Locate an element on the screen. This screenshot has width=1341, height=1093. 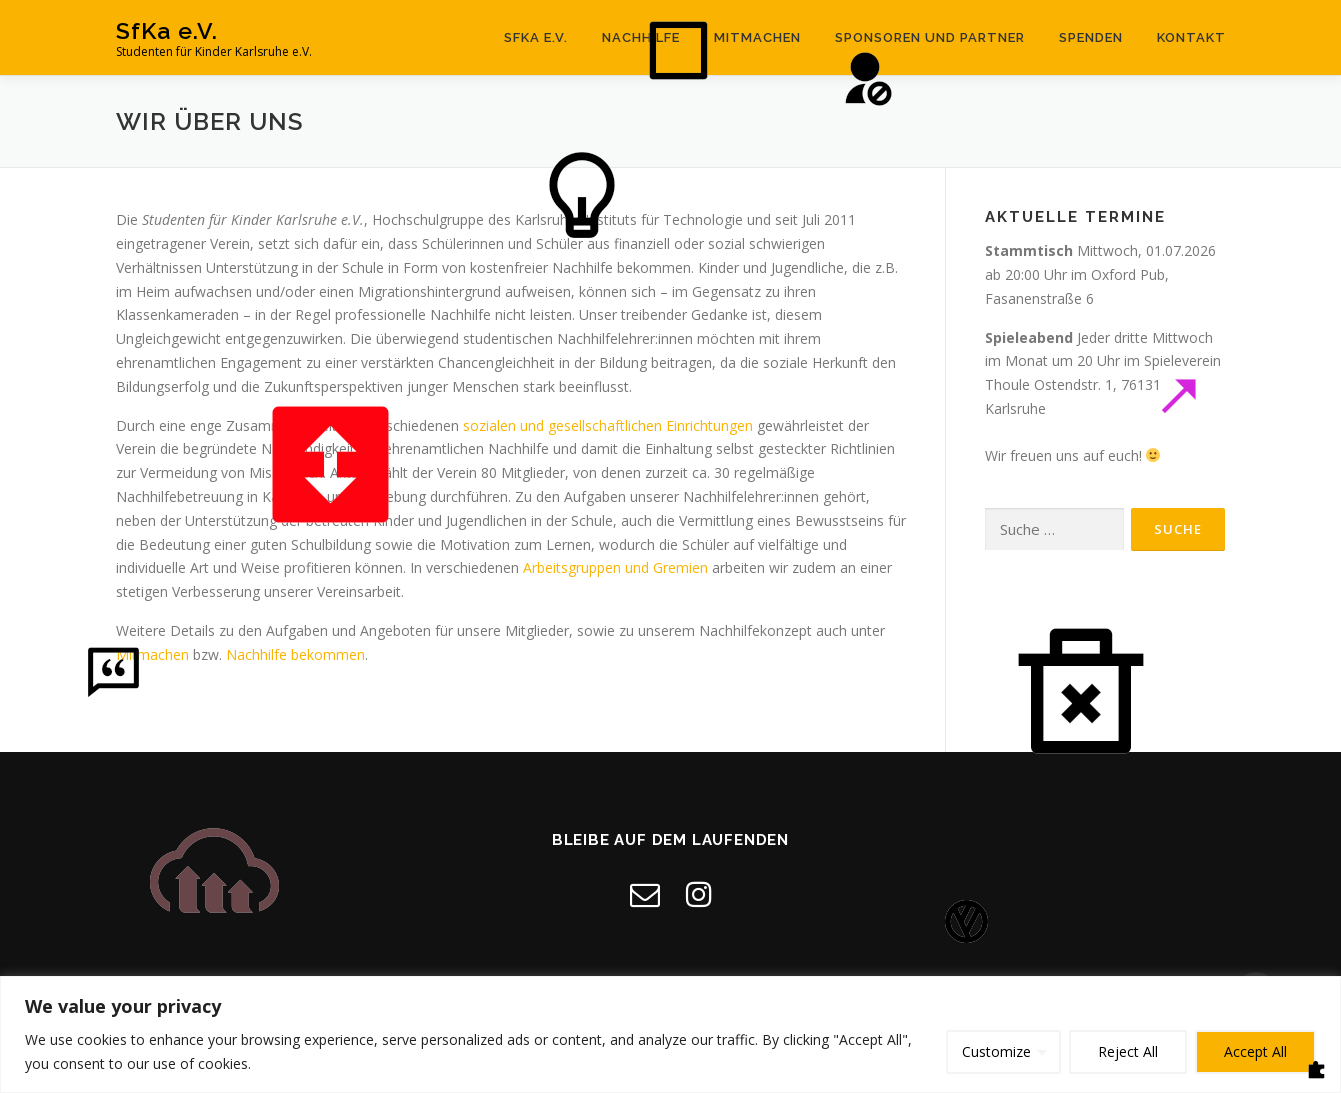
stop media playback is located at coordinates (678, 50).